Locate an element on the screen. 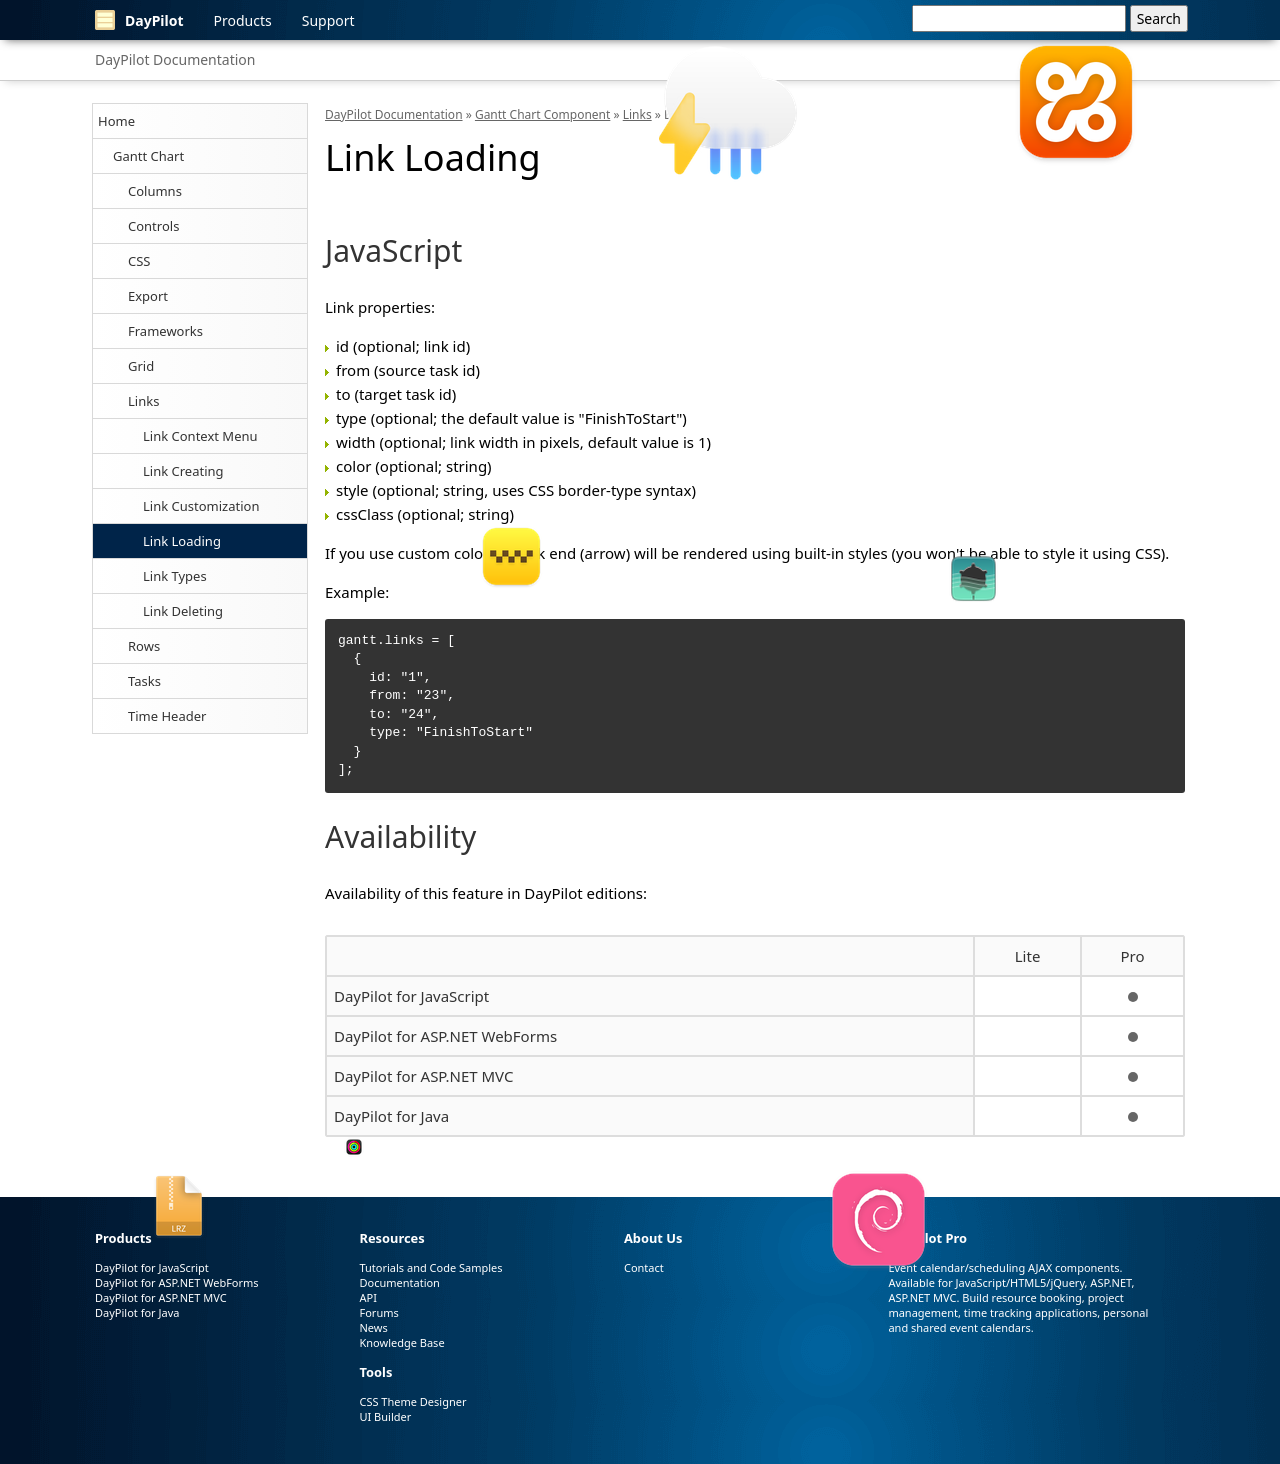  indicates stormy weather conditions is located at coordinates (728, 113).